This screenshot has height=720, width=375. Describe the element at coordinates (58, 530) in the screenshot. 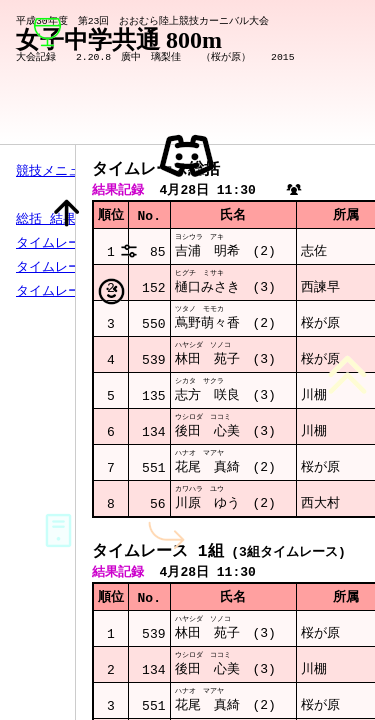

I see `access server or desktop computer settings` at that location.